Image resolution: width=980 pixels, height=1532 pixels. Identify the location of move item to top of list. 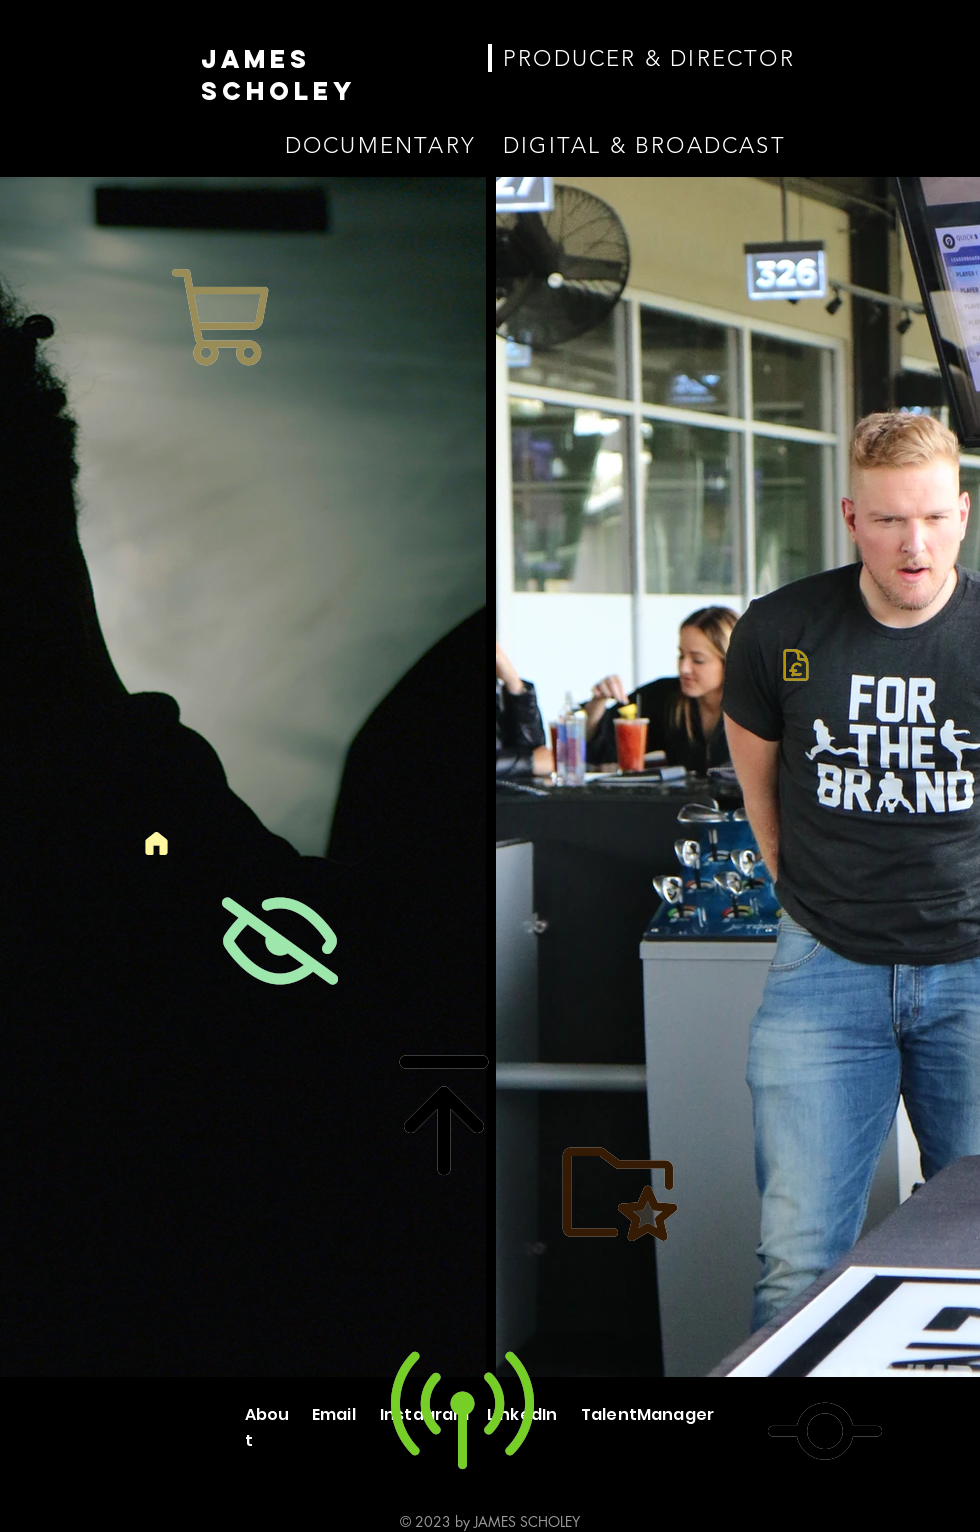
(444, 1113).